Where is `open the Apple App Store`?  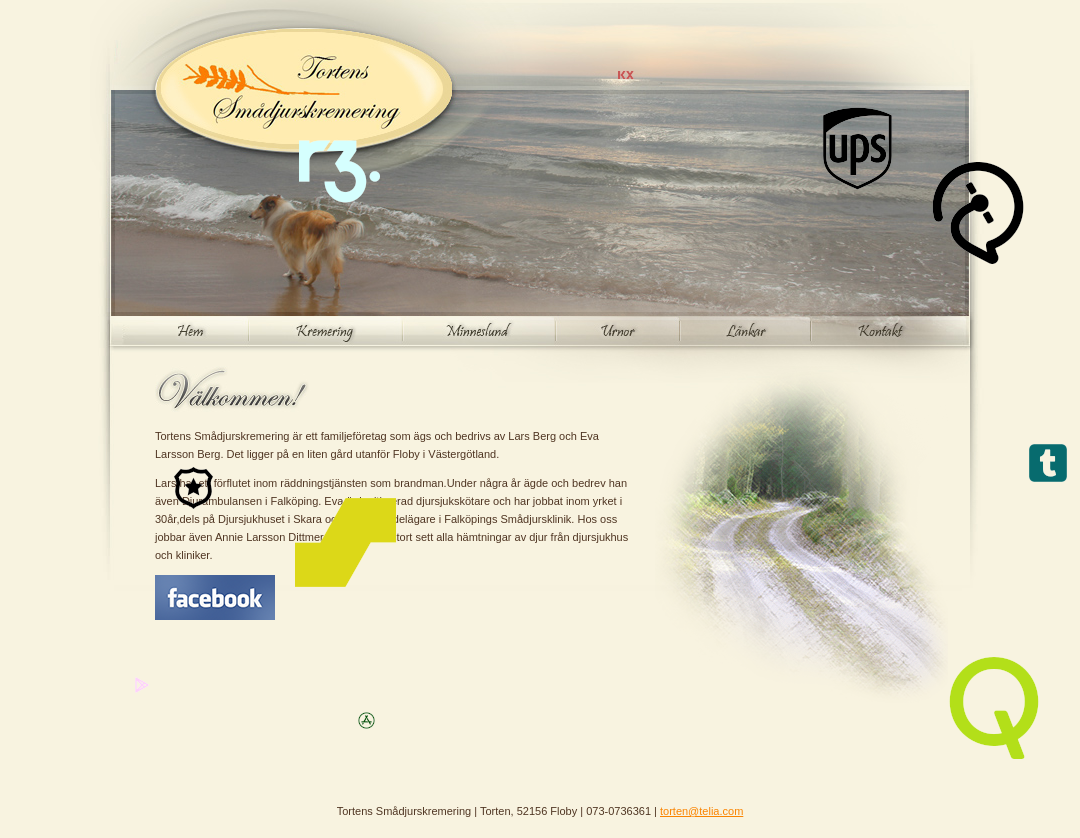
open the Apple App Store is located at coordinates (366, 720).